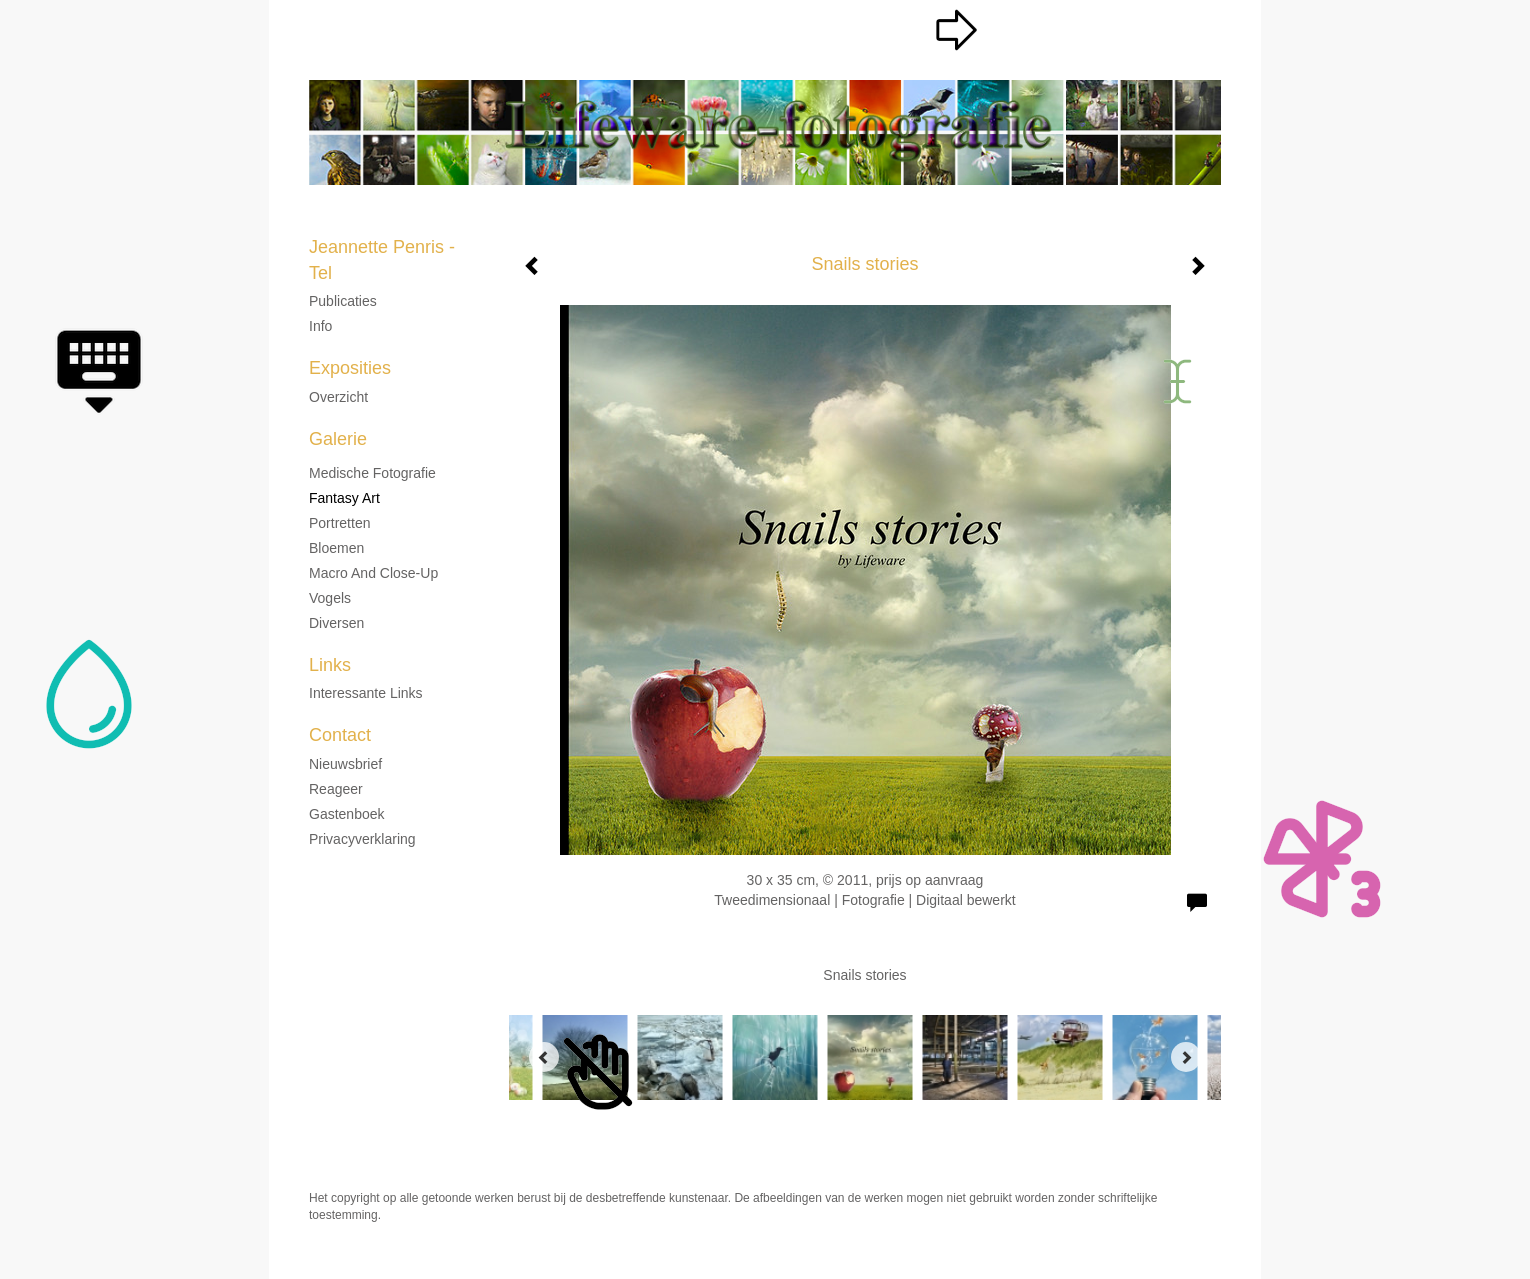 This screenshot has height=1279, width=1530. Describe the element at coordinates (955, 30) in the screenshot. I see `navigate to the next item or step` at that location.